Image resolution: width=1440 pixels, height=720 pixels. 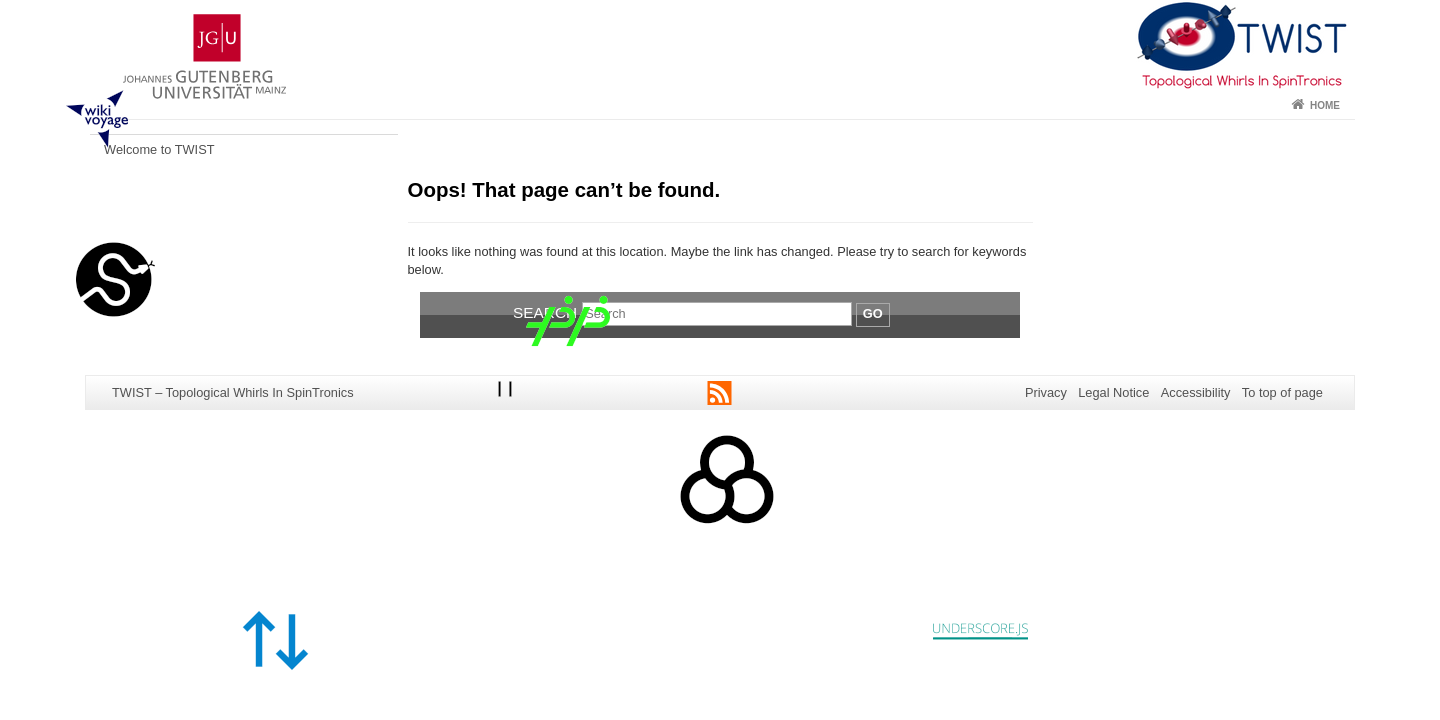 What do you see at coordinates (97, 119) in the screenshot?
I see `open wikivoyage travel guide` at bounding box center [97, 119].